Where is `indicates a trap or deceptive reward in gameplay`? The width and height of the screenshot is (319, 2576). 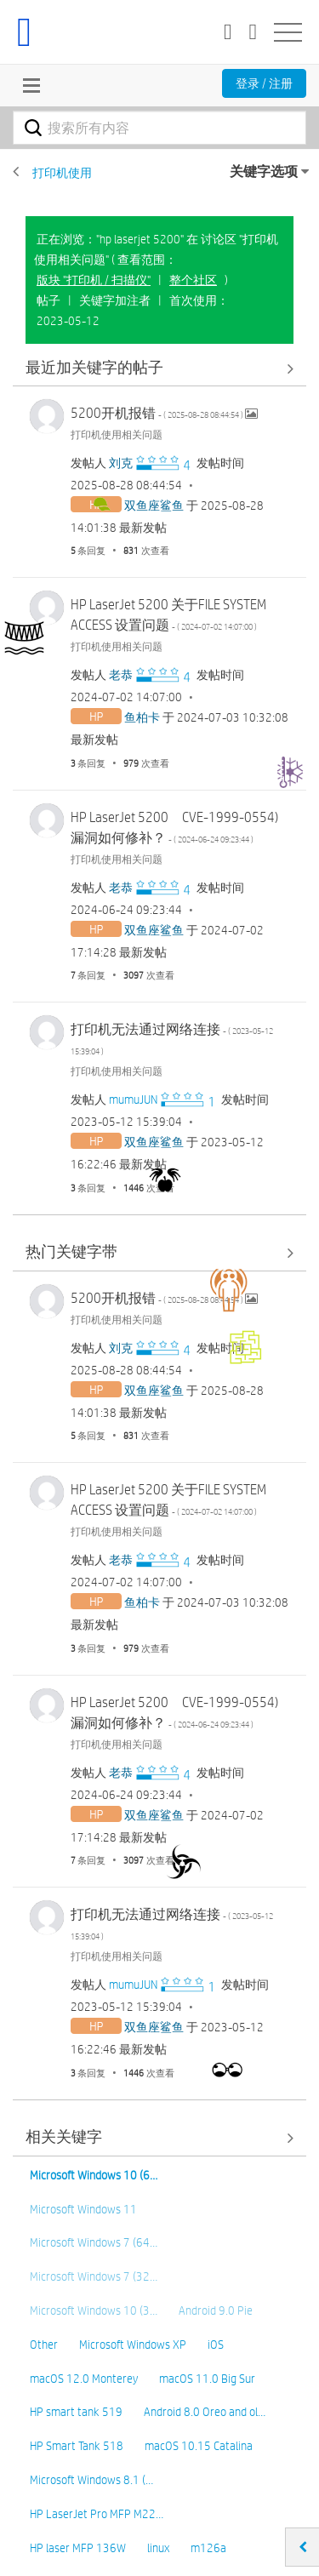 indicates a trap or deceptive reward in gameplay is located at coordinates (165, 1179).